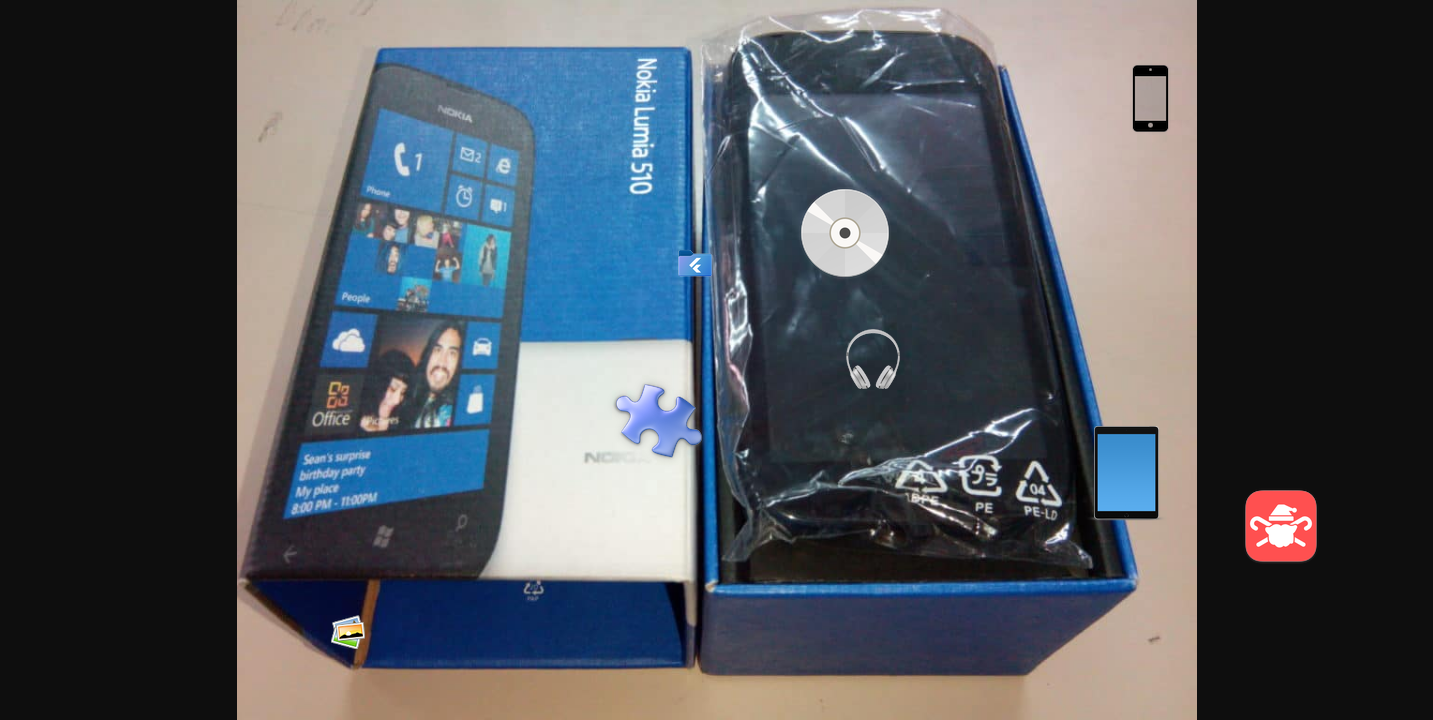  Describe the element at coordinates (695, 264) in the screenshot. I see `open flutter project folder` at that location.